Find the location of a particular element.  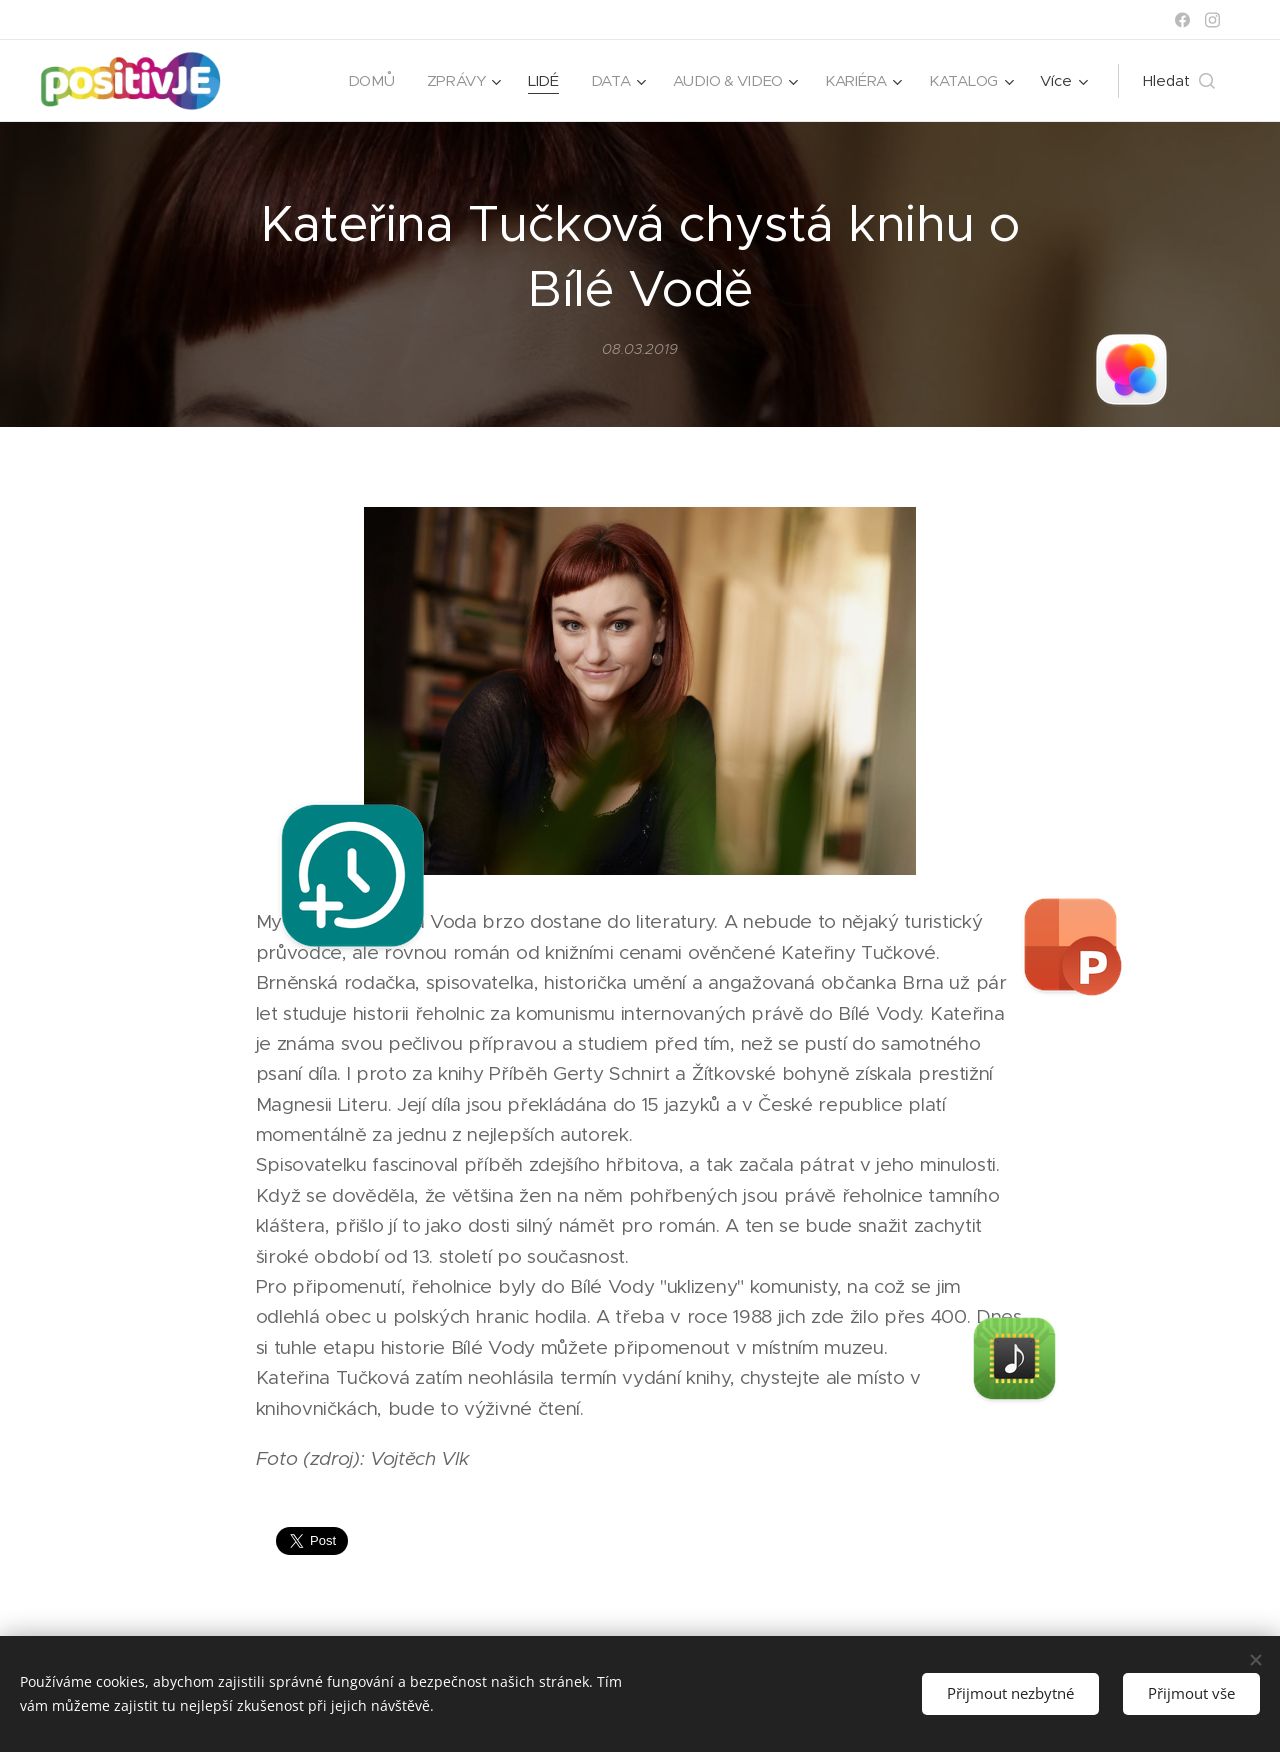

add a new timer or time entry is located at coordinates (352, 875).